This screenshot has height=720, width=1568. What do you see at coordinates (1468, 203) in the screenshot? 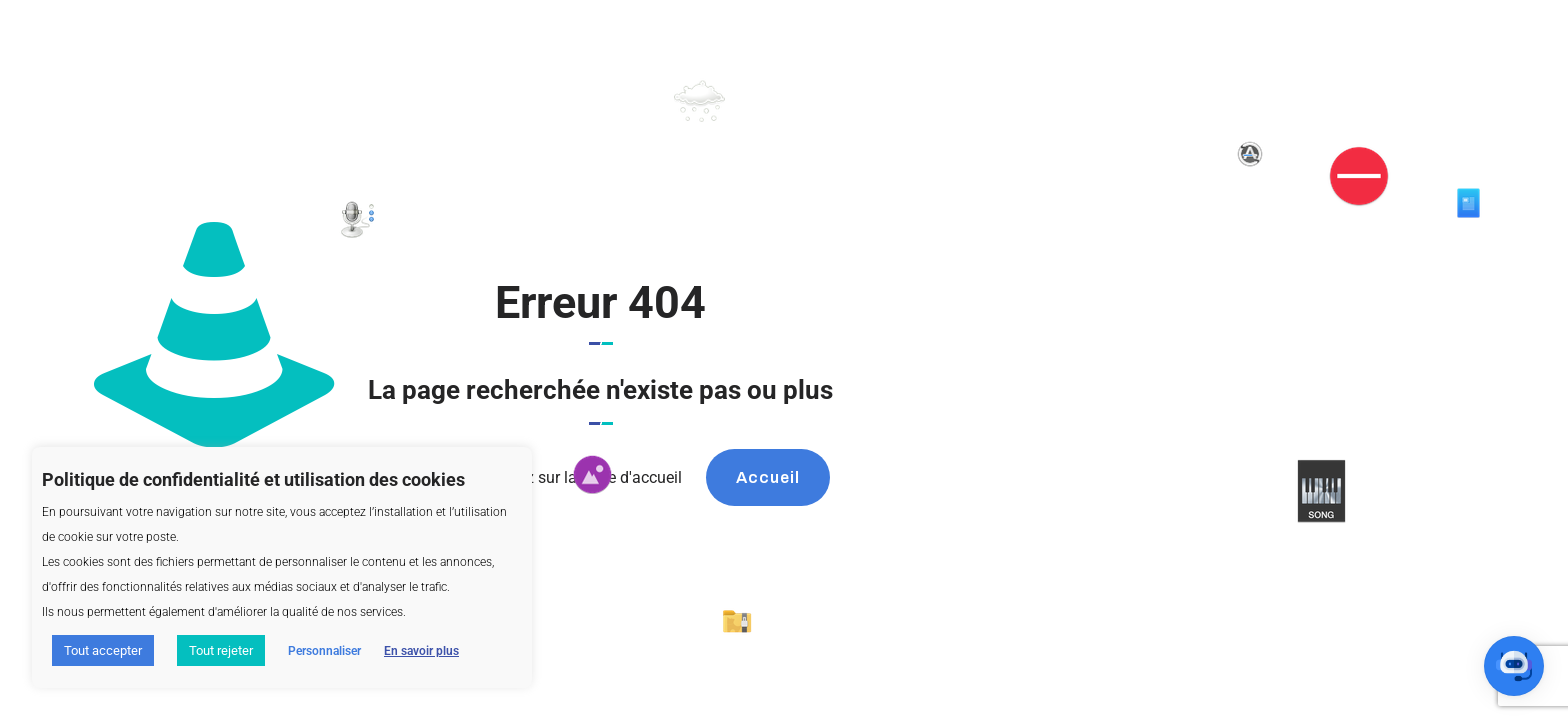
I see `microsoft word template file` at bounding box center [1468, 203].